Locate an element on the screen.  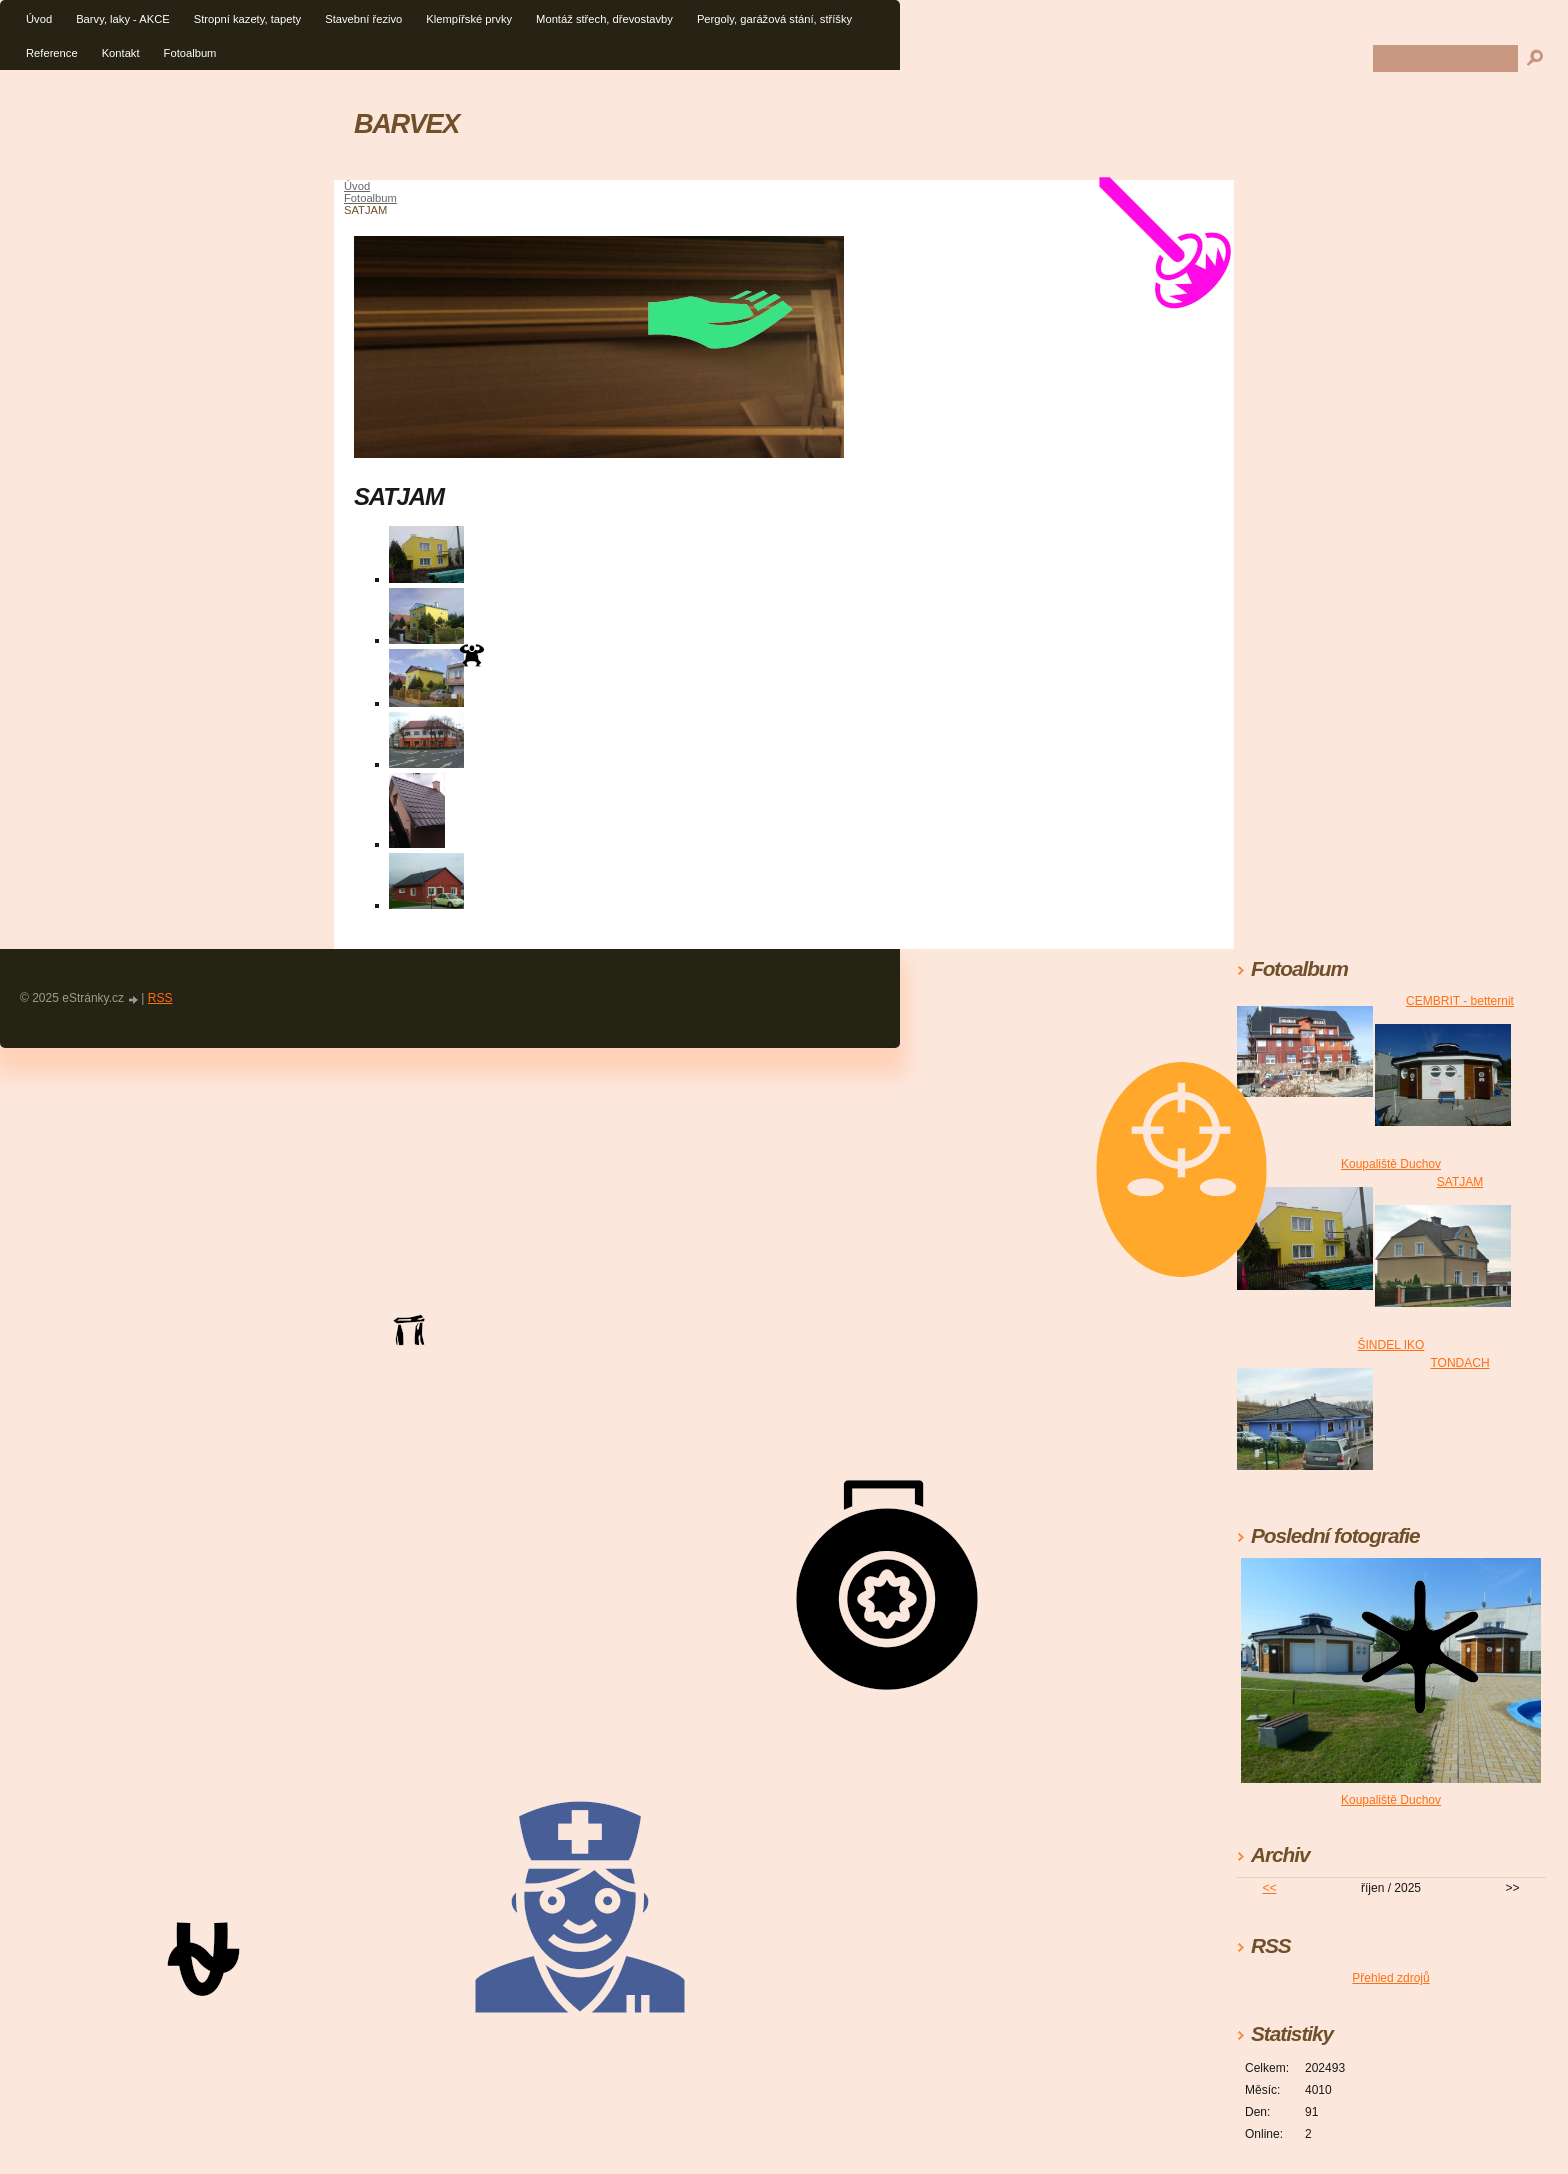
view male nurse profile or contact is located at coordinates (580, 1908).